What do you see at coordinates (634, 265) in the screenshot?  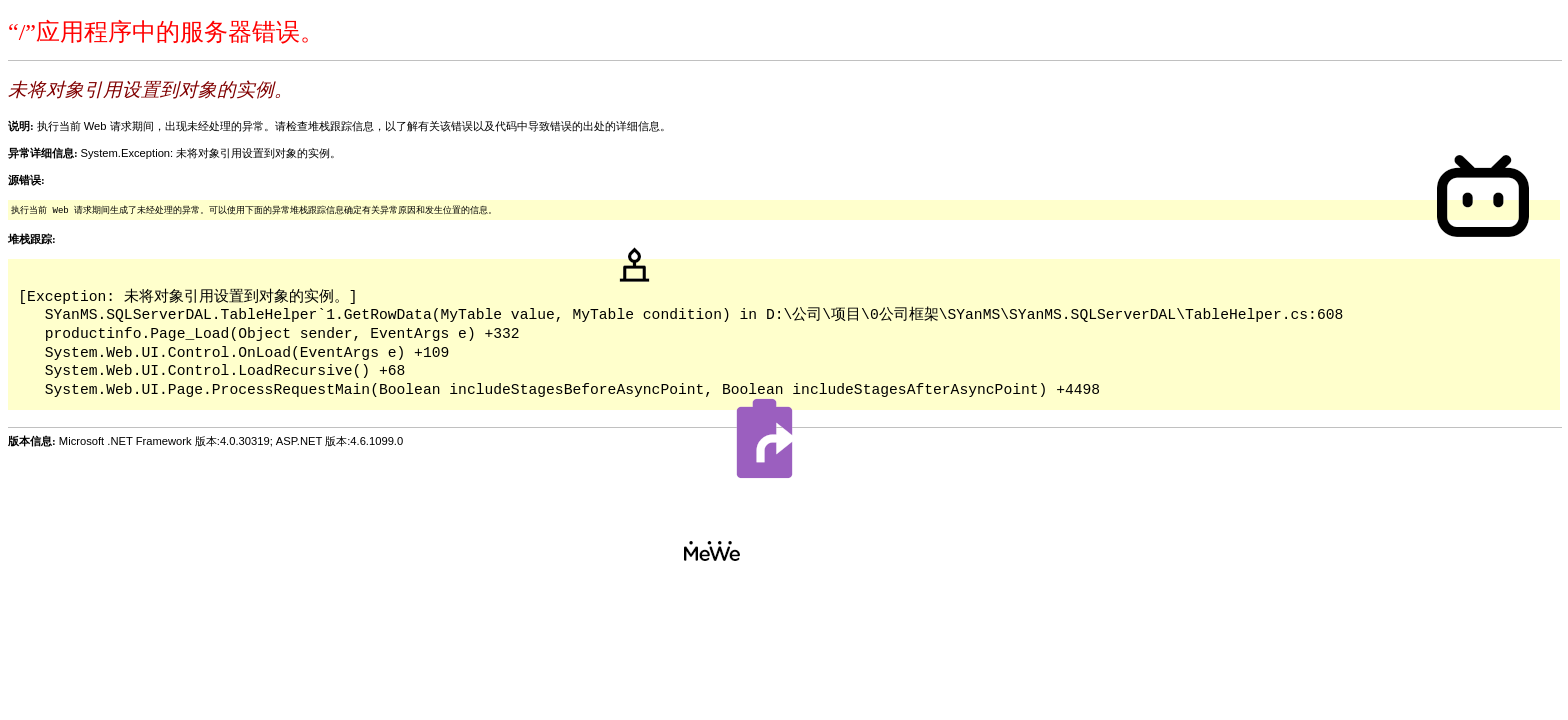 I see `access candle or ambient lighting settings` at bounding box center [634, 265].